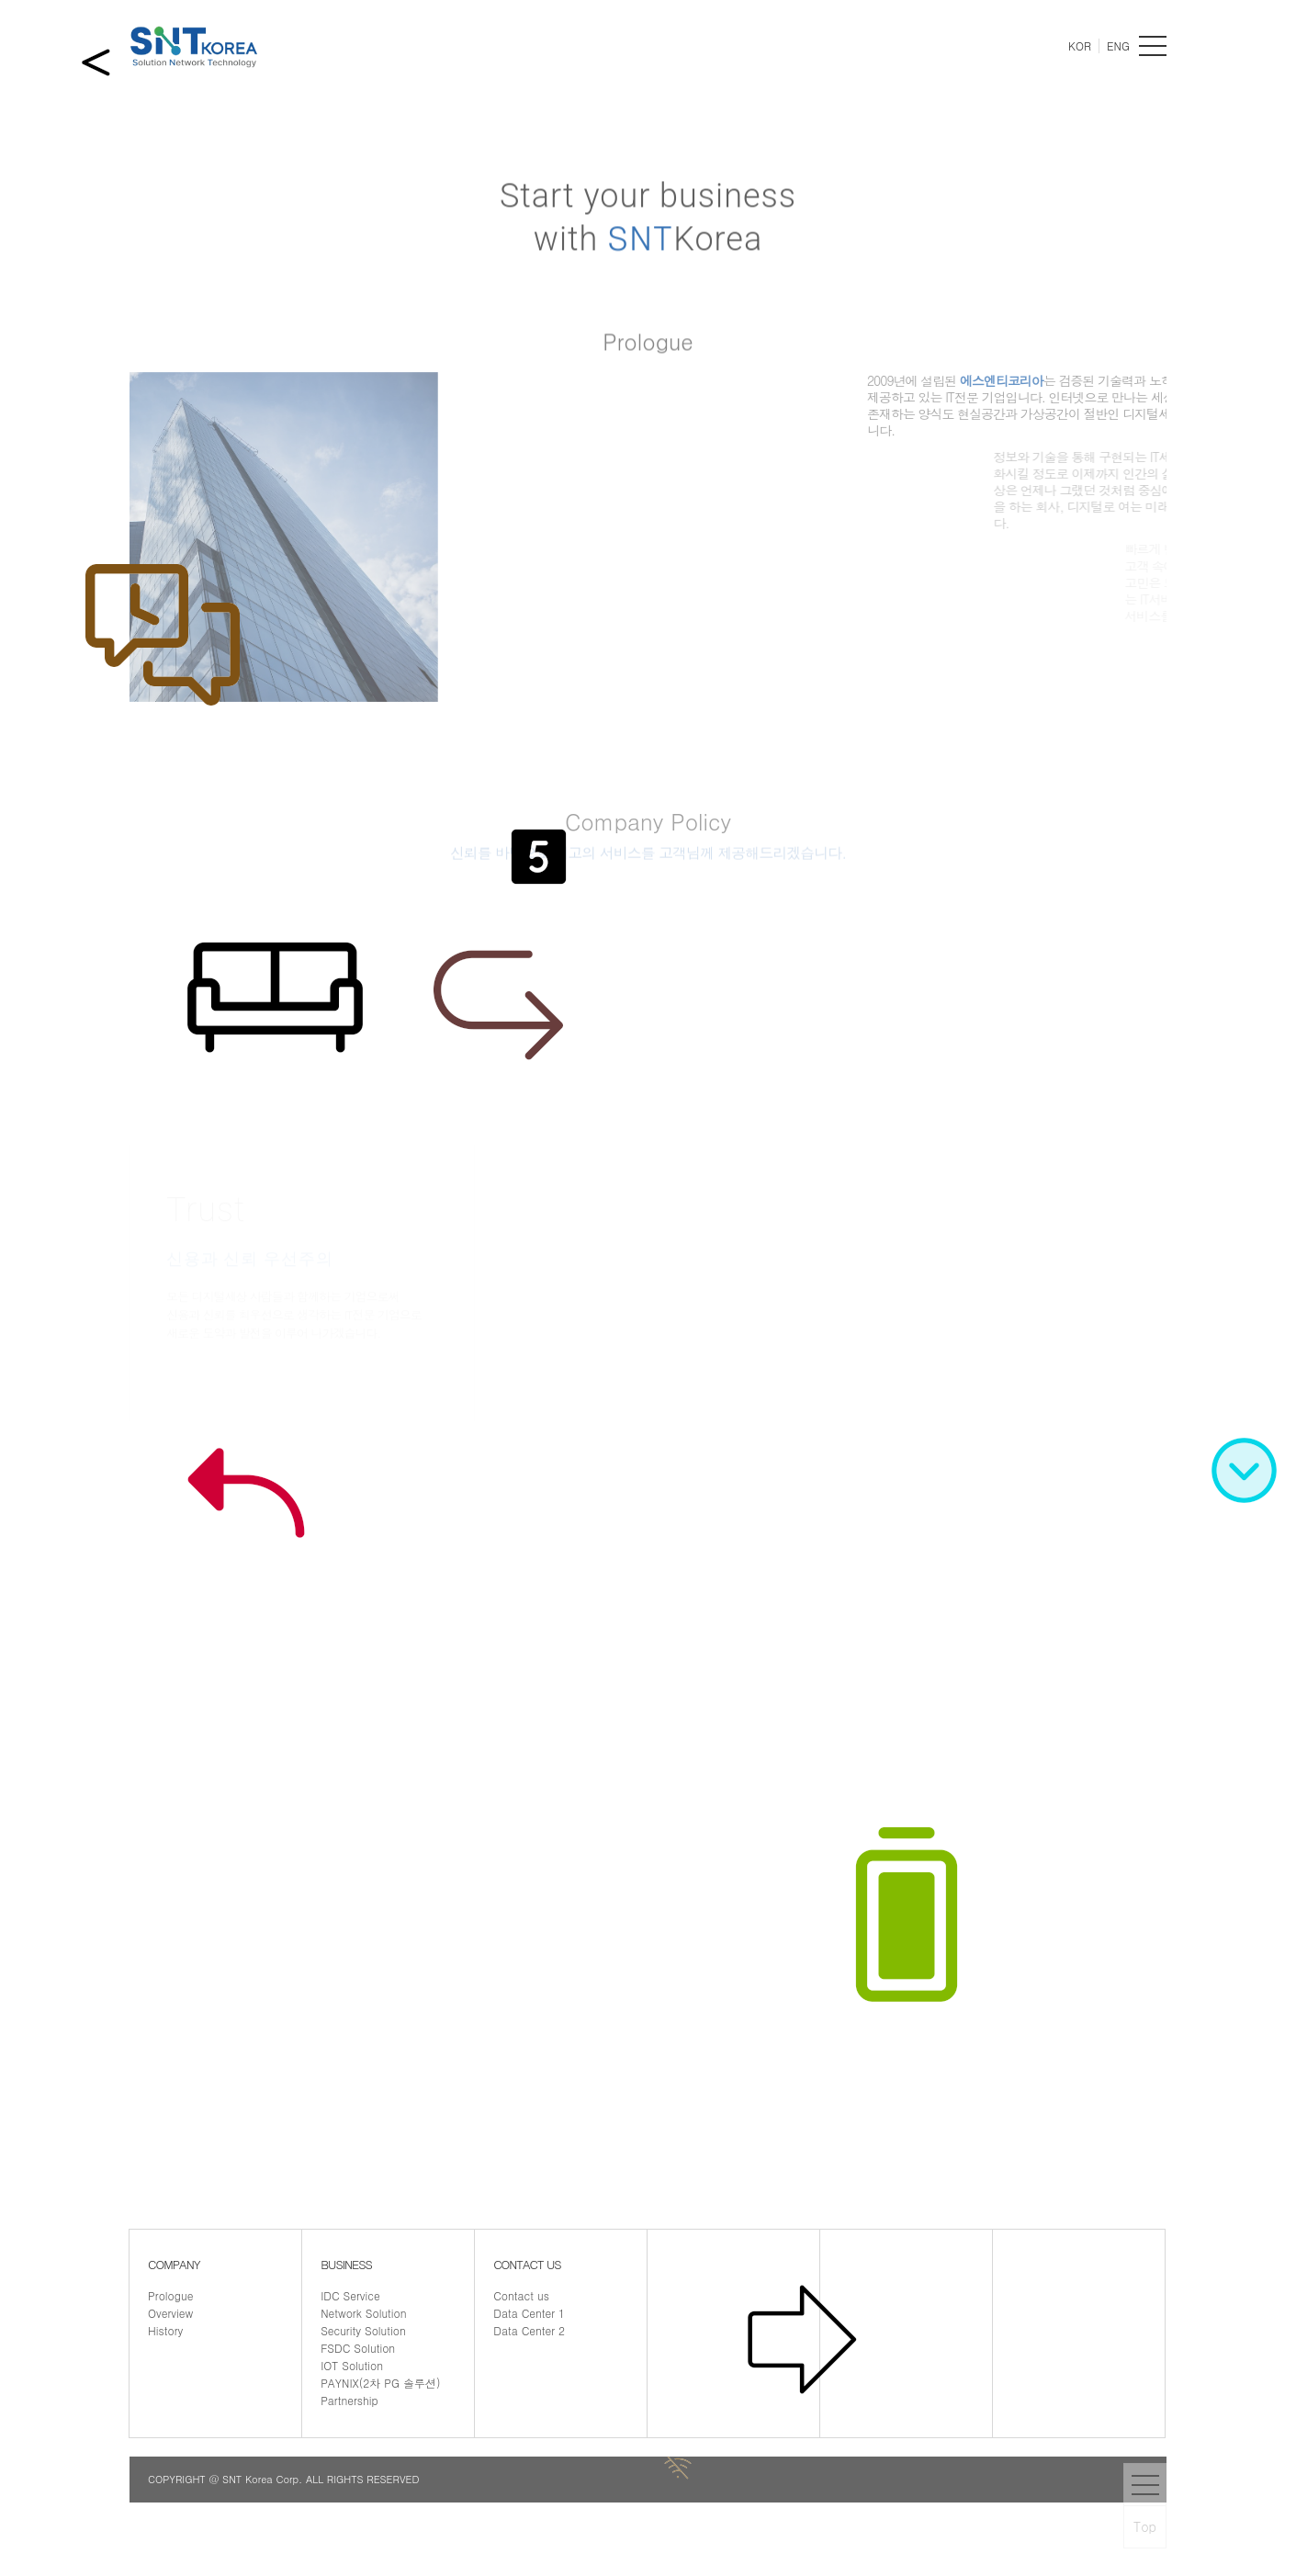 The width and height of the screenshot is (1296, 2576). What do you see at coordinates (1244, 1470) in the screenshot?
I see `expand dropdown menu or content` at bounding box center [1244, 1470].